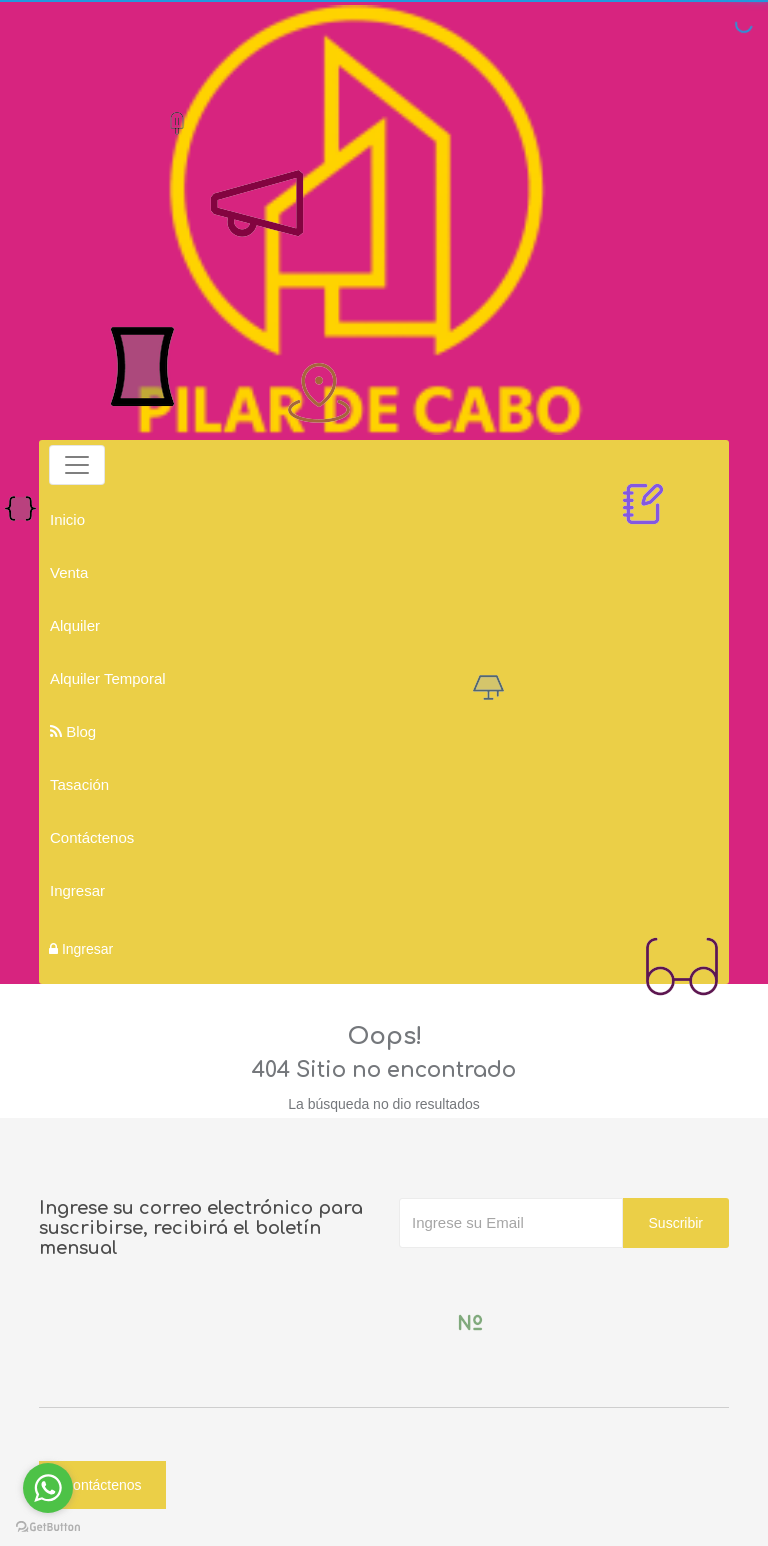 Image resolution: width=768 pixels, height=1546 pixels. What do you see at coordinates (20, 508) in the screenshot?
I see `access code or developer settings` at bounding box center [20, 508].